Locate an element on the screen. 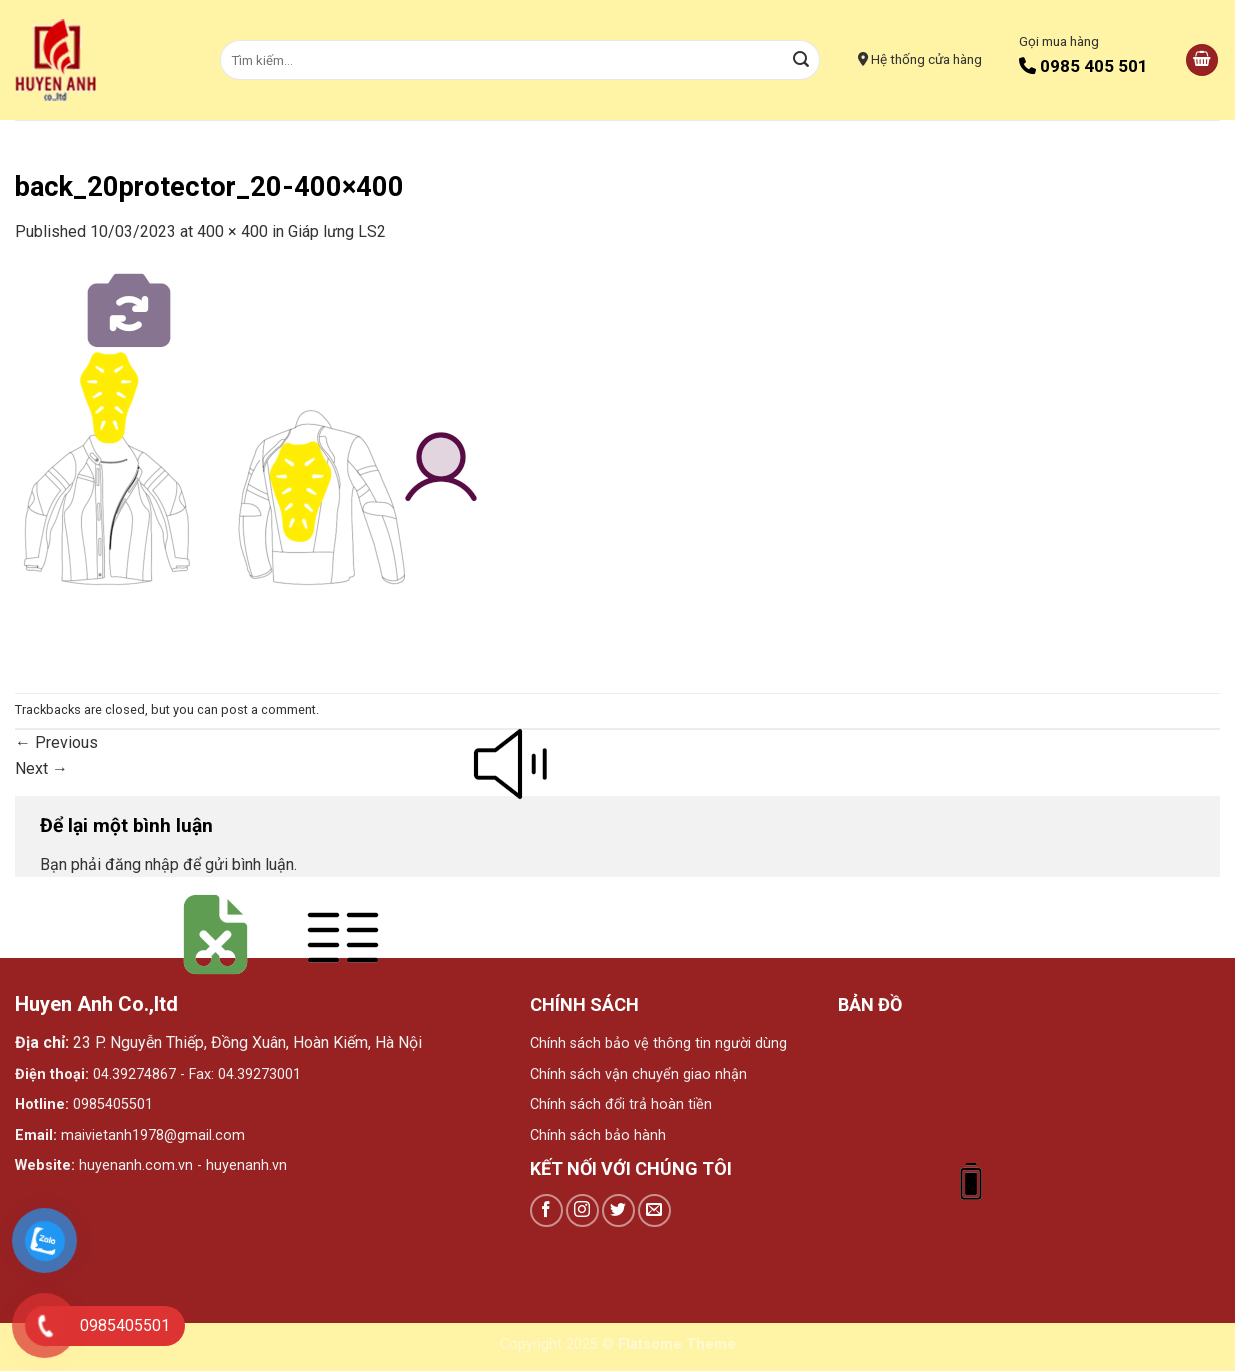 This screenshot has width=1235, height=1371. increase or adjust volume level is located at coordinates (509, 764).